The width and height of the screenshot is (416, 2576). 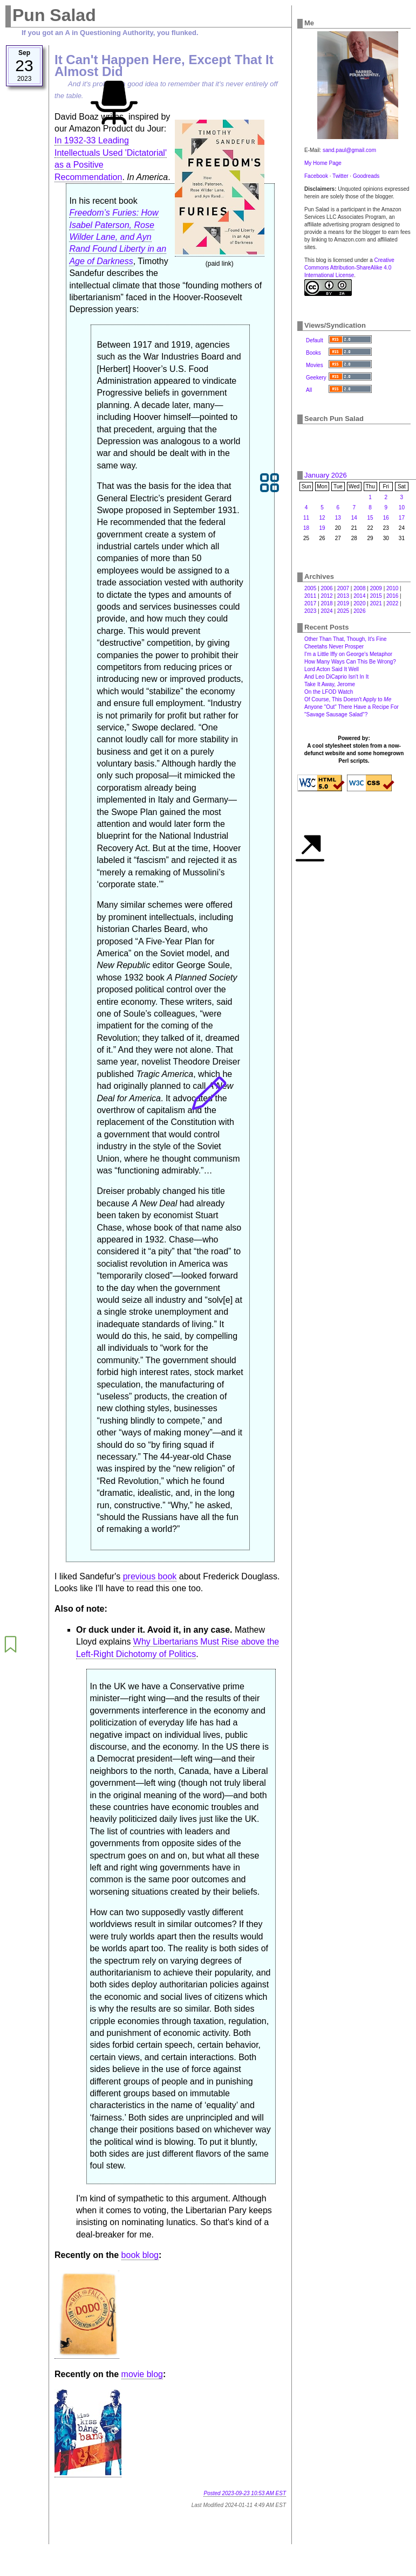 What do you see at coordinates (114, 102) in the screenshot?
I see `workspace or office settings` at bounding box center [114, 102].